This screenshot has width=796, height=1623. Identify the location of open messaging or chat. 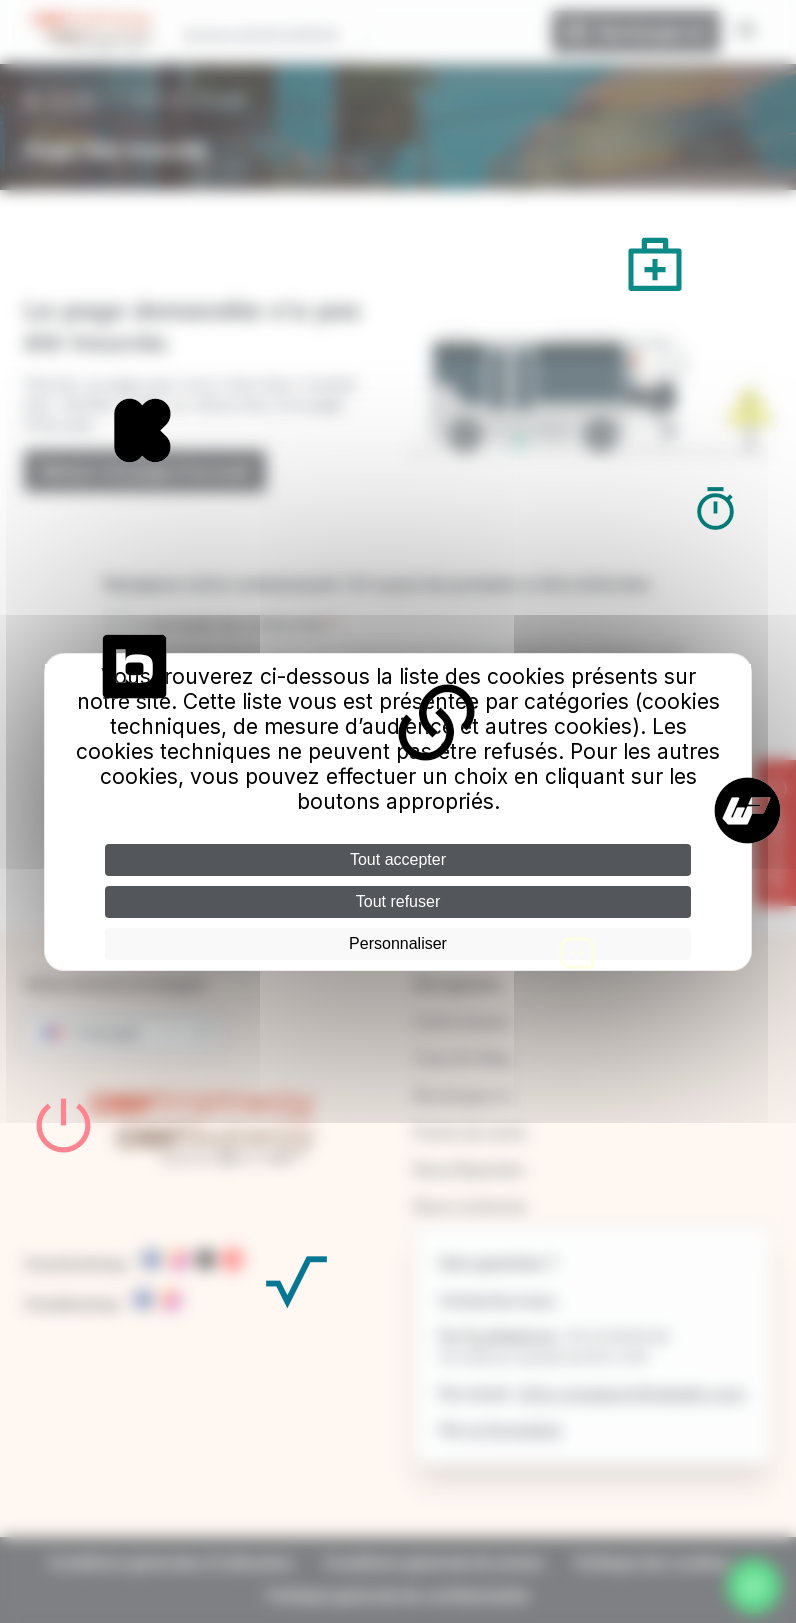
(577, 953).